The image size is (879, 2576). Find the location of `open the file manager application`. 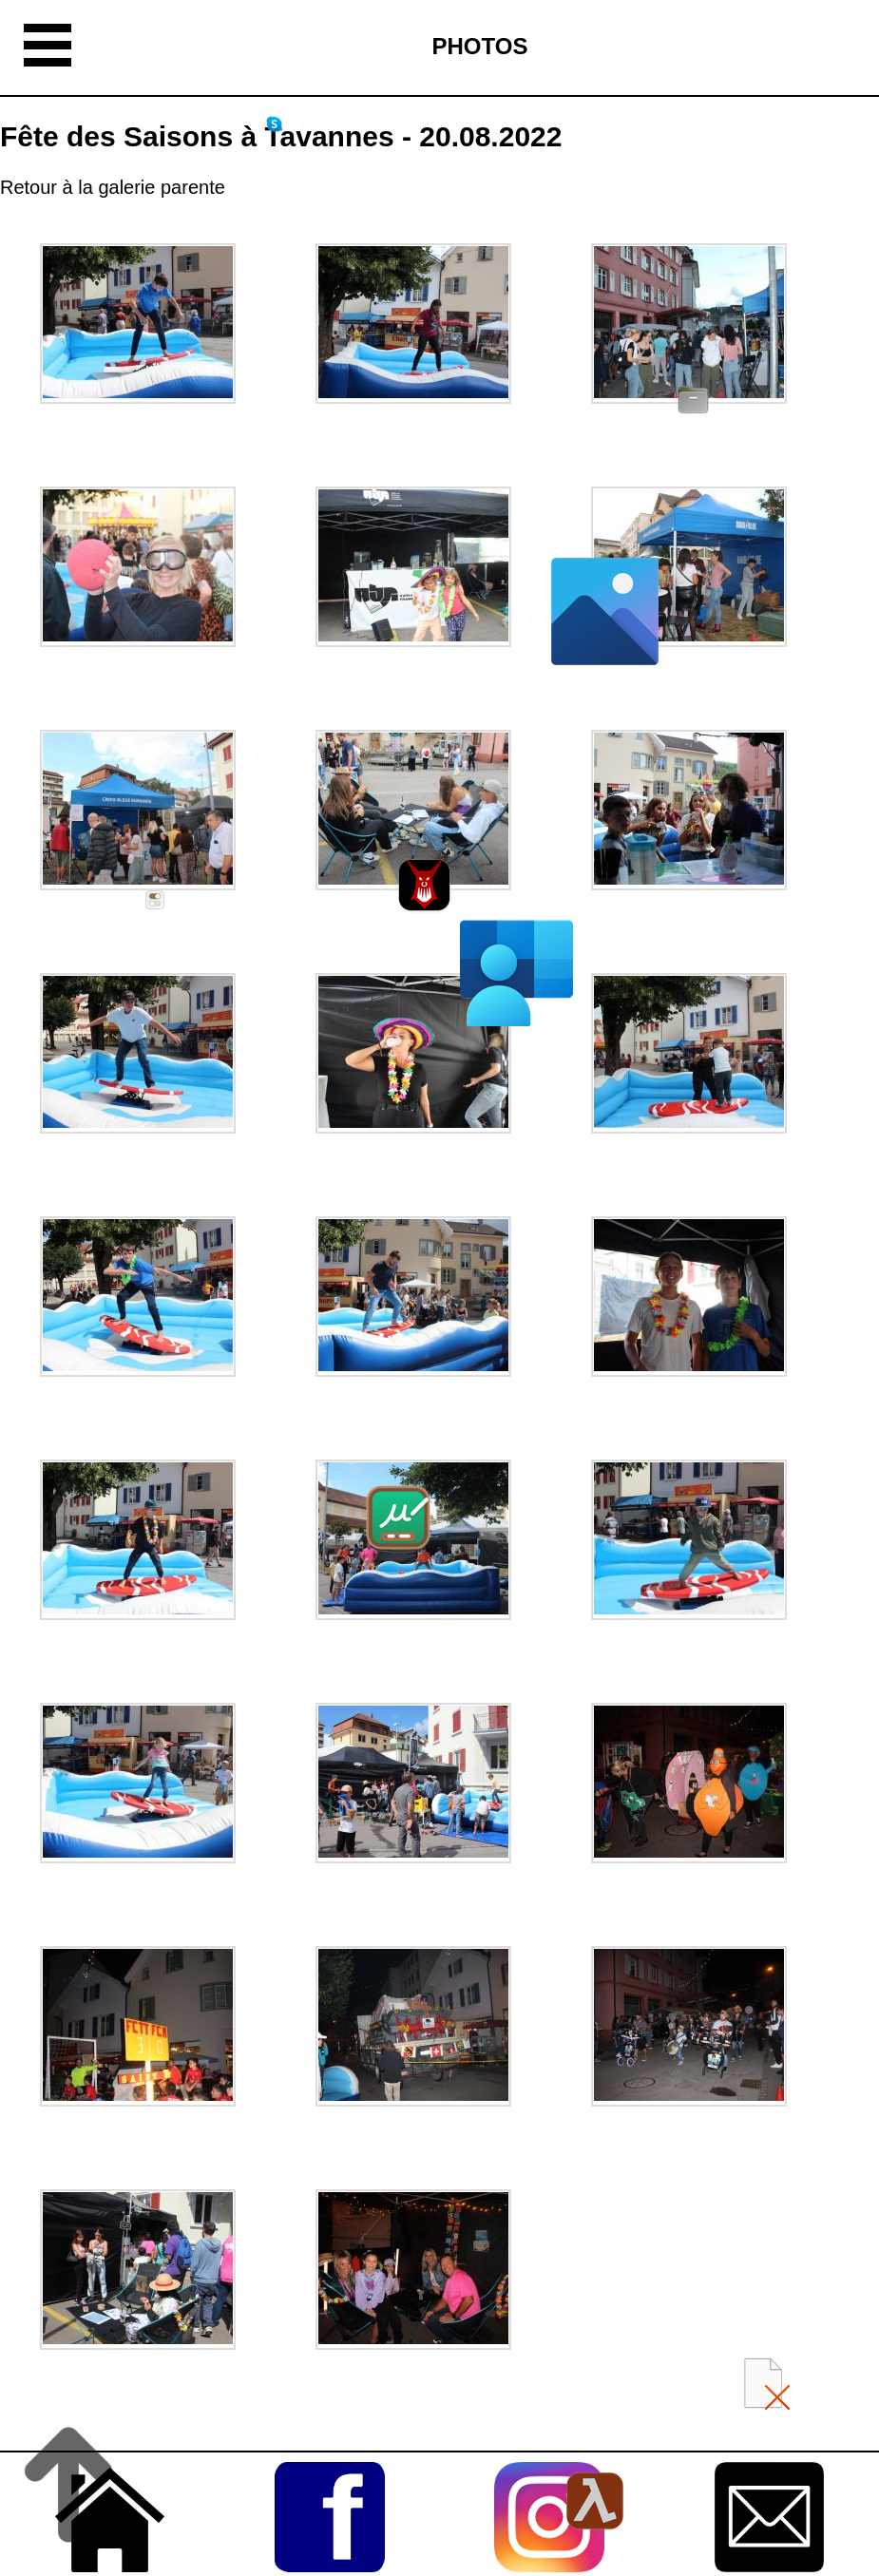

open the file manager application is located at coordinates (693, 399).